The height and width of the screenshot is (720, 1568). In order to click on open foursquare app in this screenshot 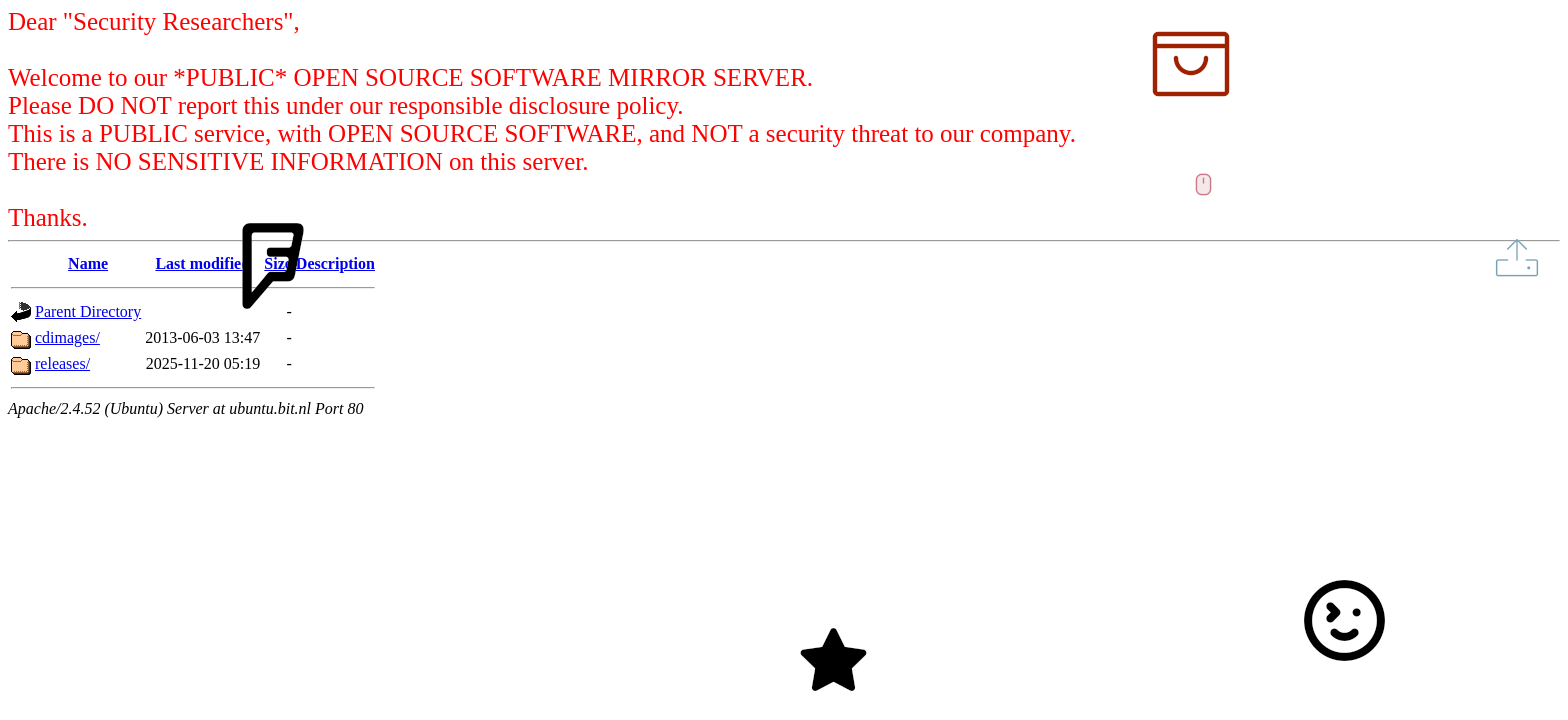, I will do `click(273, 266)`.